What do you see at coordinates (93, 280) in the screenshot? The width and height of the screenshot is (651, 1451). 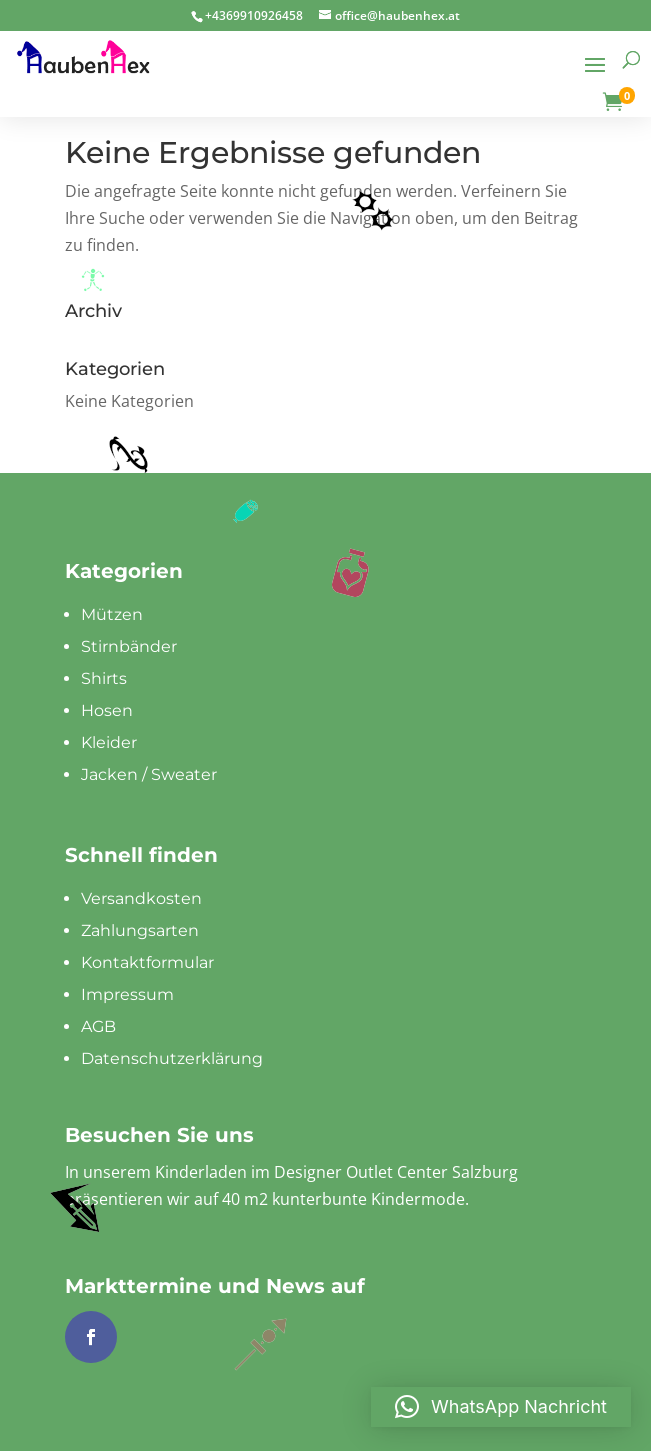 I see `access puppet or marionette controls` at bounding box center [93, 280].